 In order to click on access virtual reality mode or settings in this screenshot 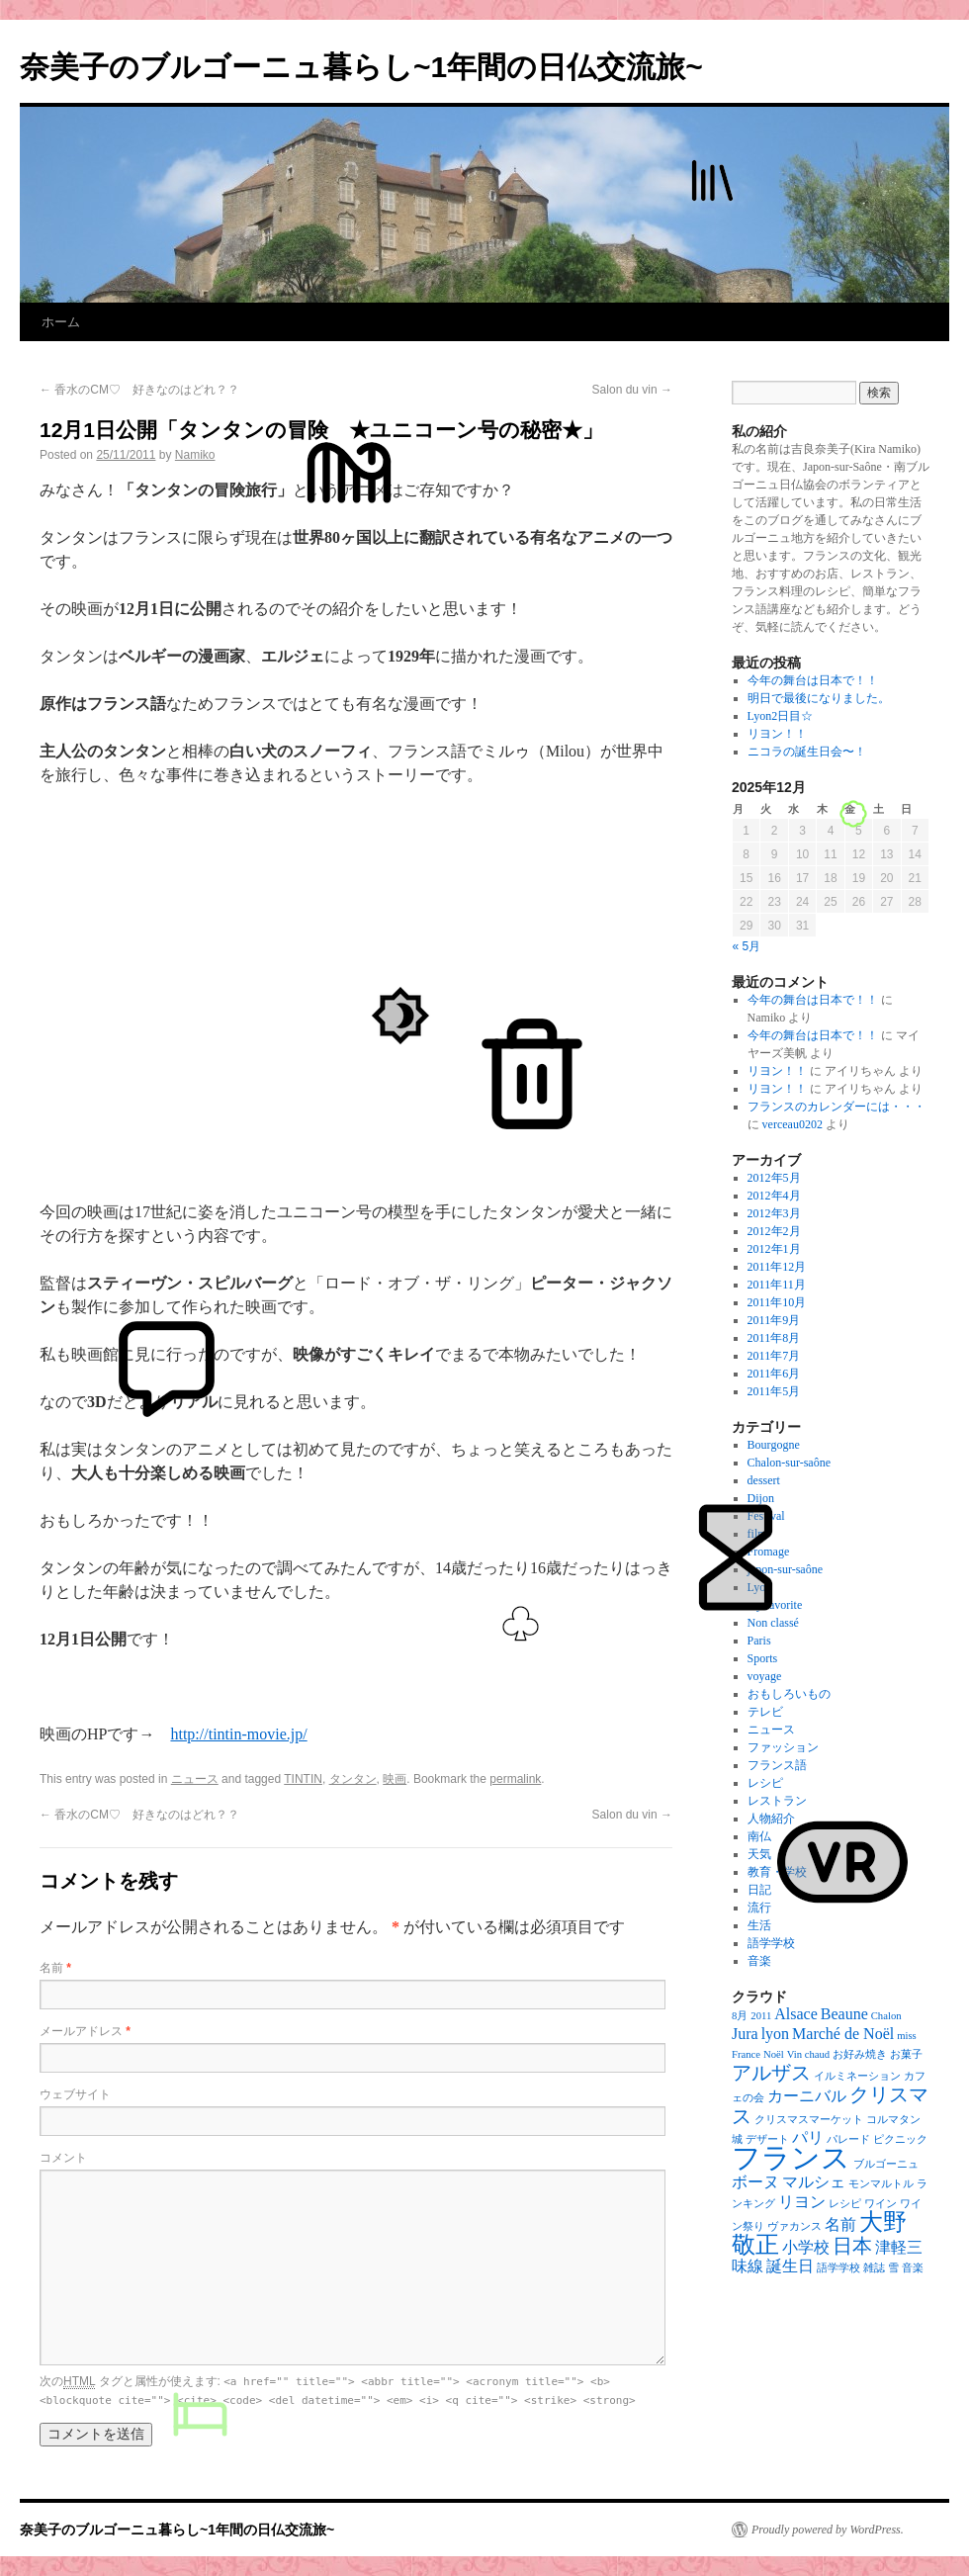, I will do `click(842, 1862)`.